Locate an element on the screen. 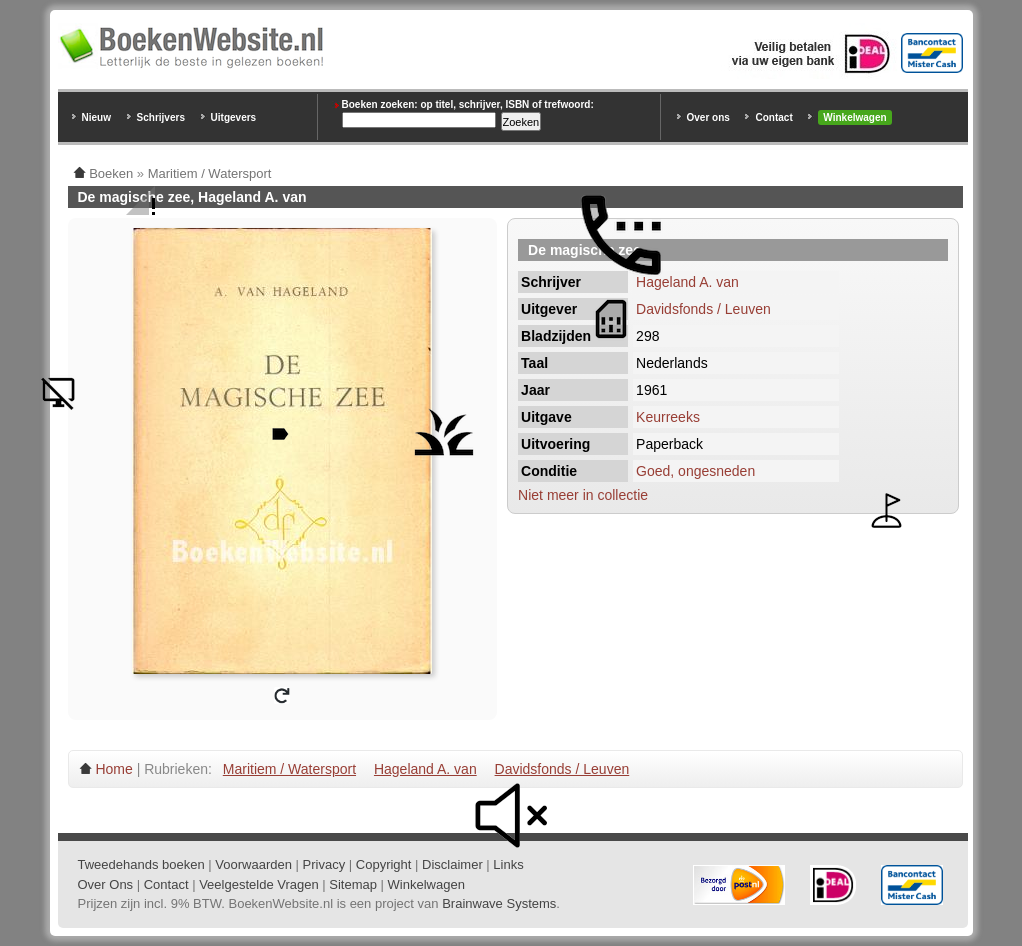 The image size is (1022, 946). indicates no cellular signal with no internet connection is located at coordinates (140, 200).